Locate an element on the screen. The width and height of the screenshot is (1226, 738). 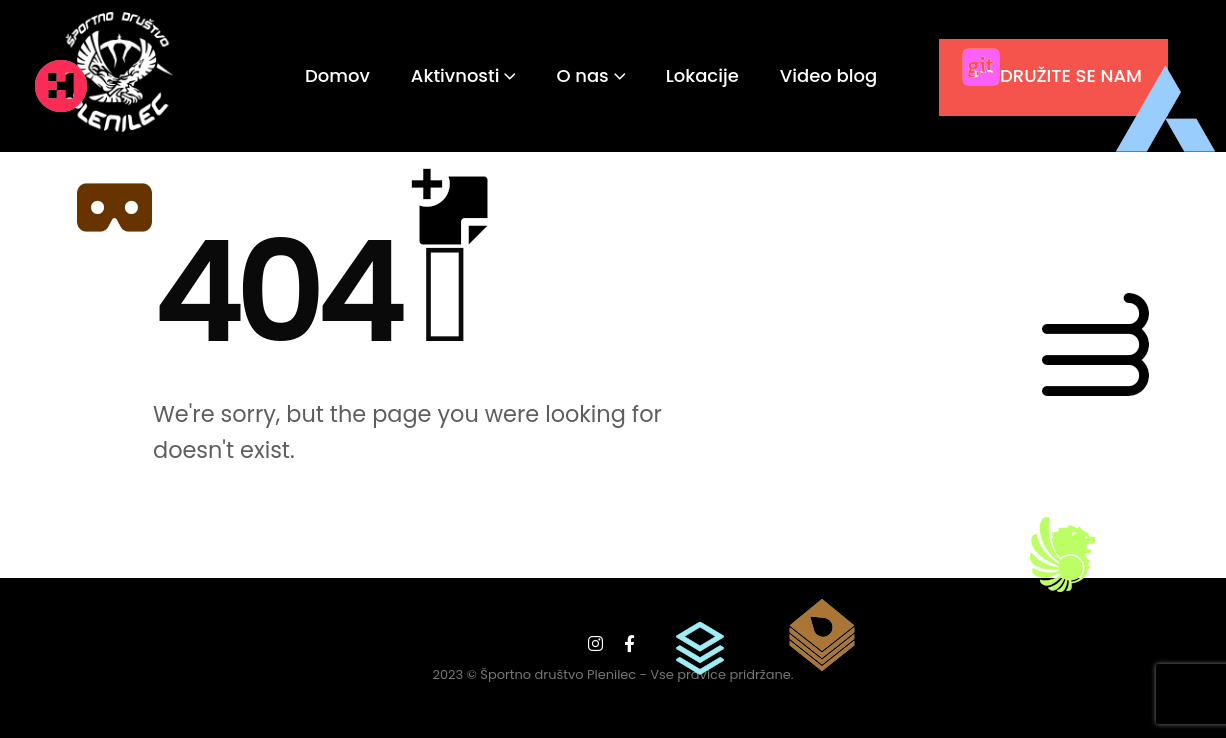
vapor swift web framework logo is located at coordinates (822, 635).